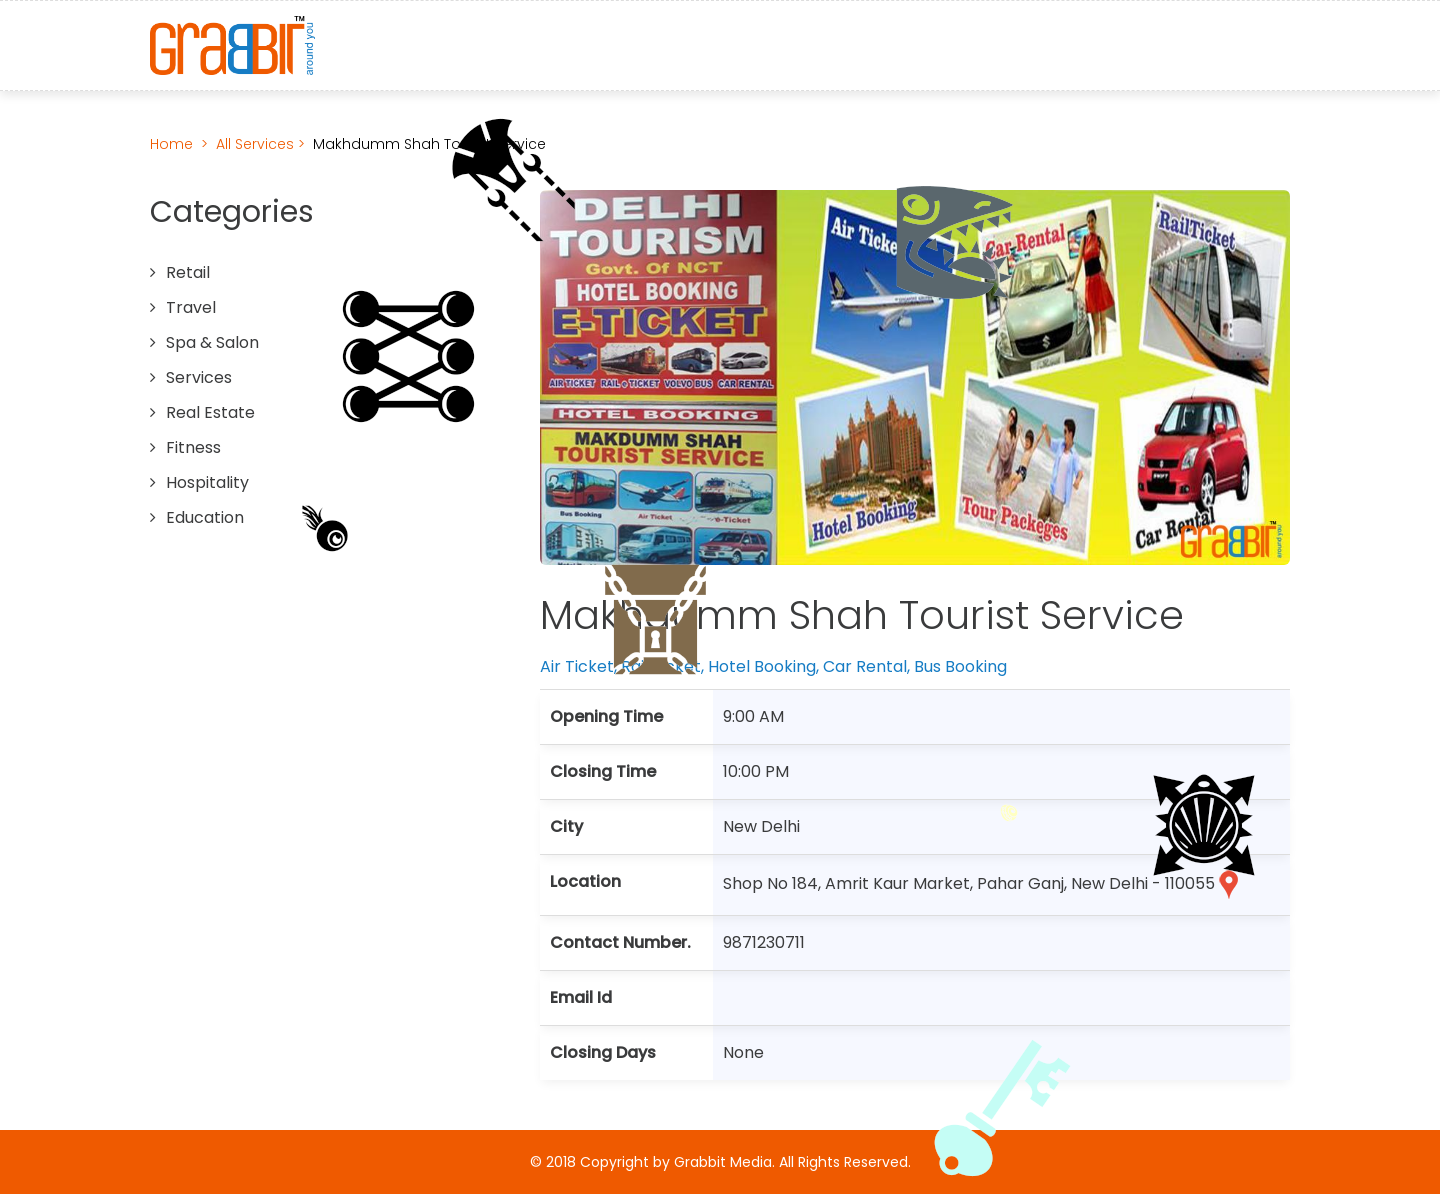  What do you see at coordinates (408, 356) in the screenshot?
I see `neural network or machine learning feature` at bounding box center [408, 356].